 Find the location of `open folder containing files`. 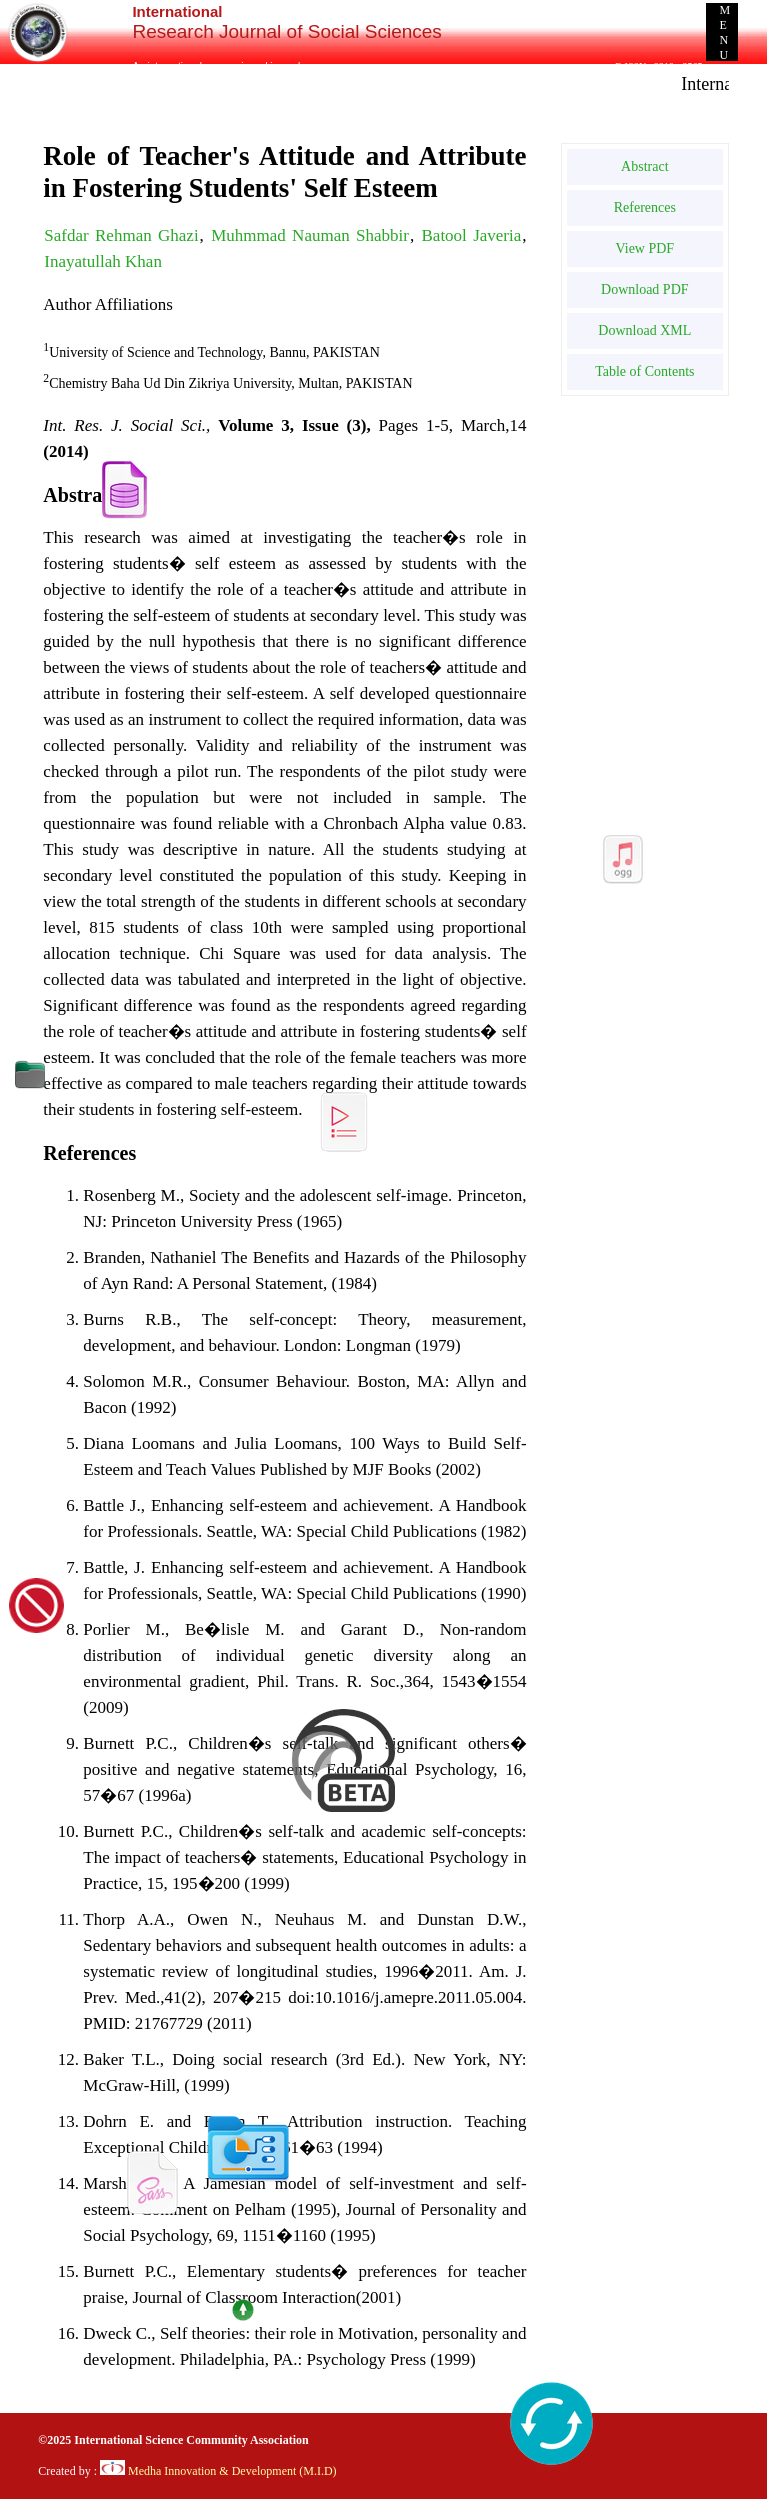

open folder containing files is located at coordinates (30, 1074).